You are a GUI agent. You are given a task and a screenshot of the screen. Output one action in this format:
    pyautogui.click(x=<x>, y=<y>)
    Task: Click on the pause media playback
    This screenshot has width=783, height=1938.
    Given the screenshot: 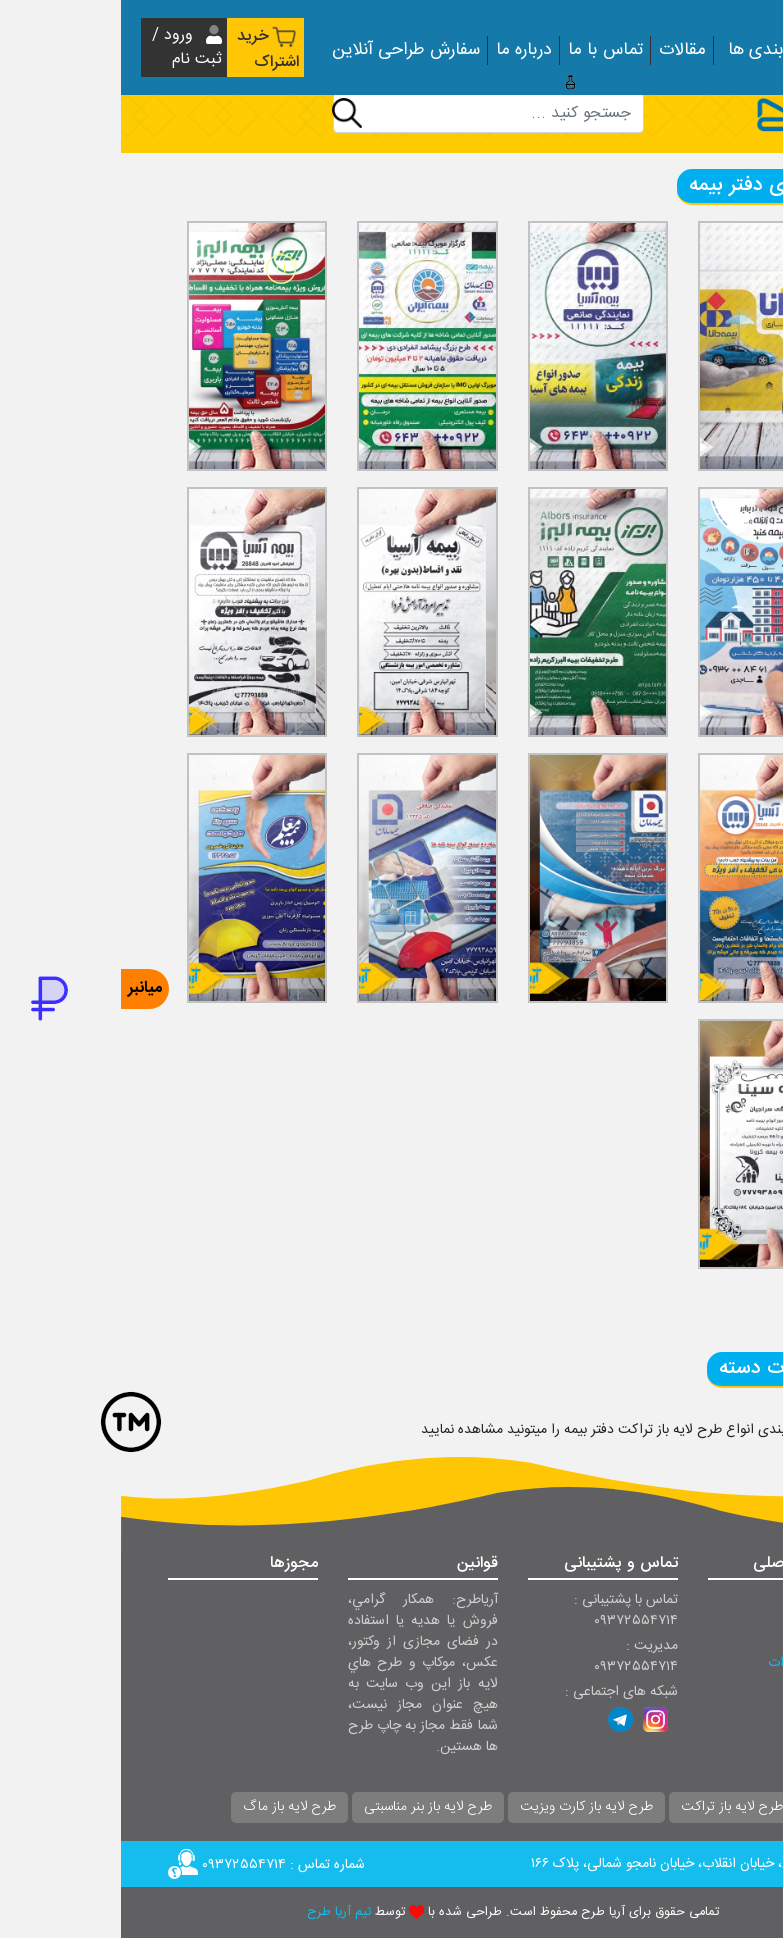 What is the action you would take?
    pyautogui.click(x=281, y=269)
    